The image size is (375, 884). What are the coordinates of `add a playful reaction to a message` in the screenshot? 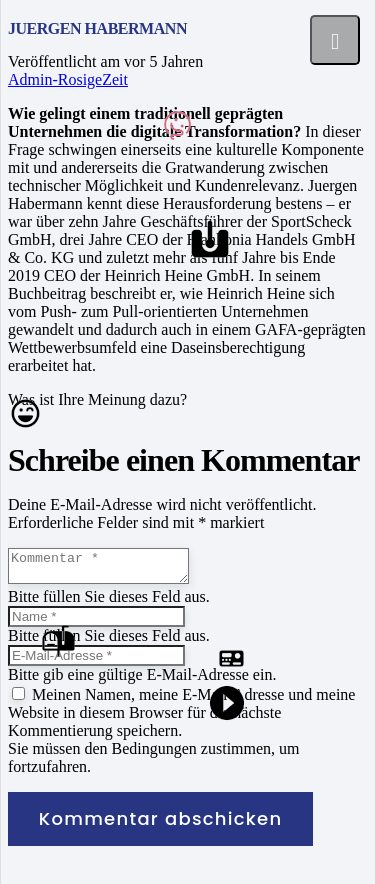 It's located at (25, 413).